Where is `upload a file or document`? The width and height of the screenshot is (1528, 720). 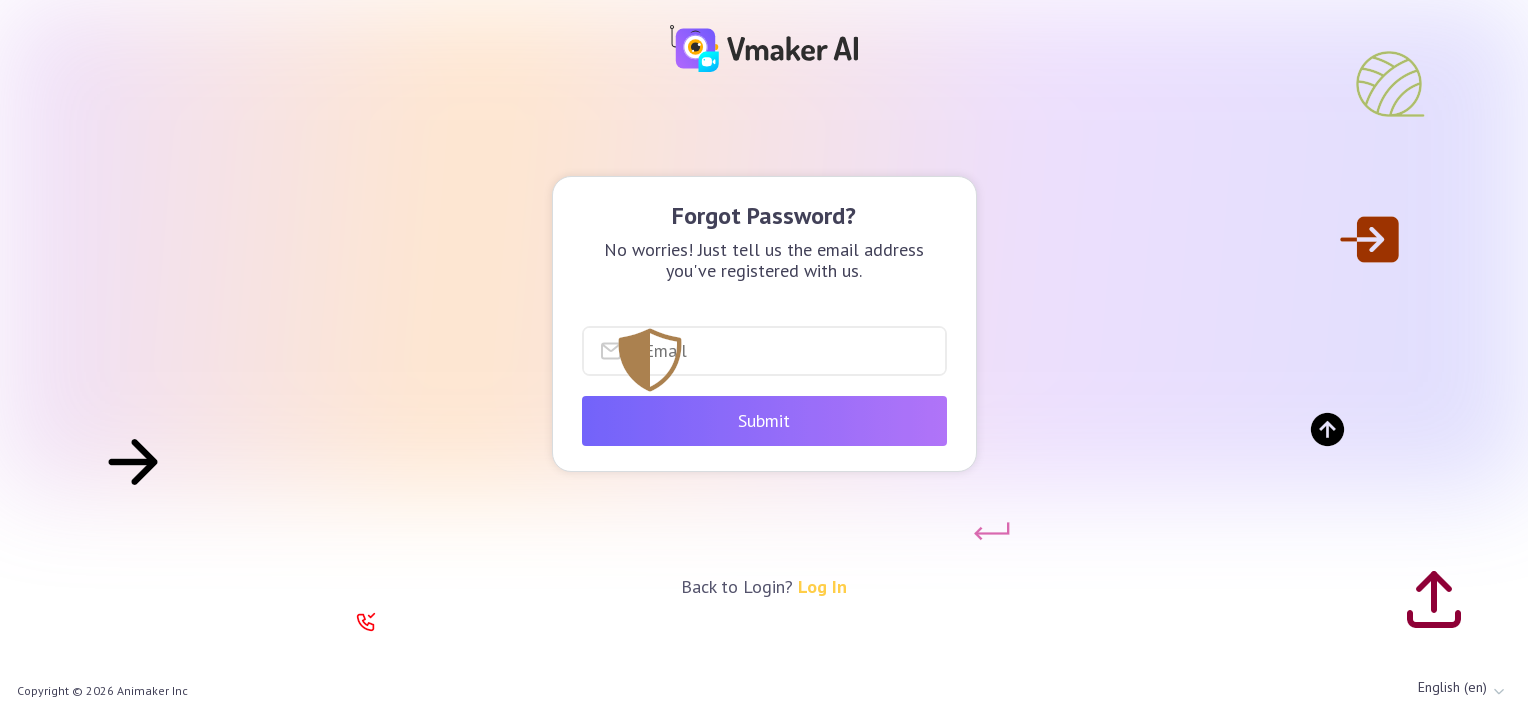 upload a file or document is located at coordinates (1434, 598).